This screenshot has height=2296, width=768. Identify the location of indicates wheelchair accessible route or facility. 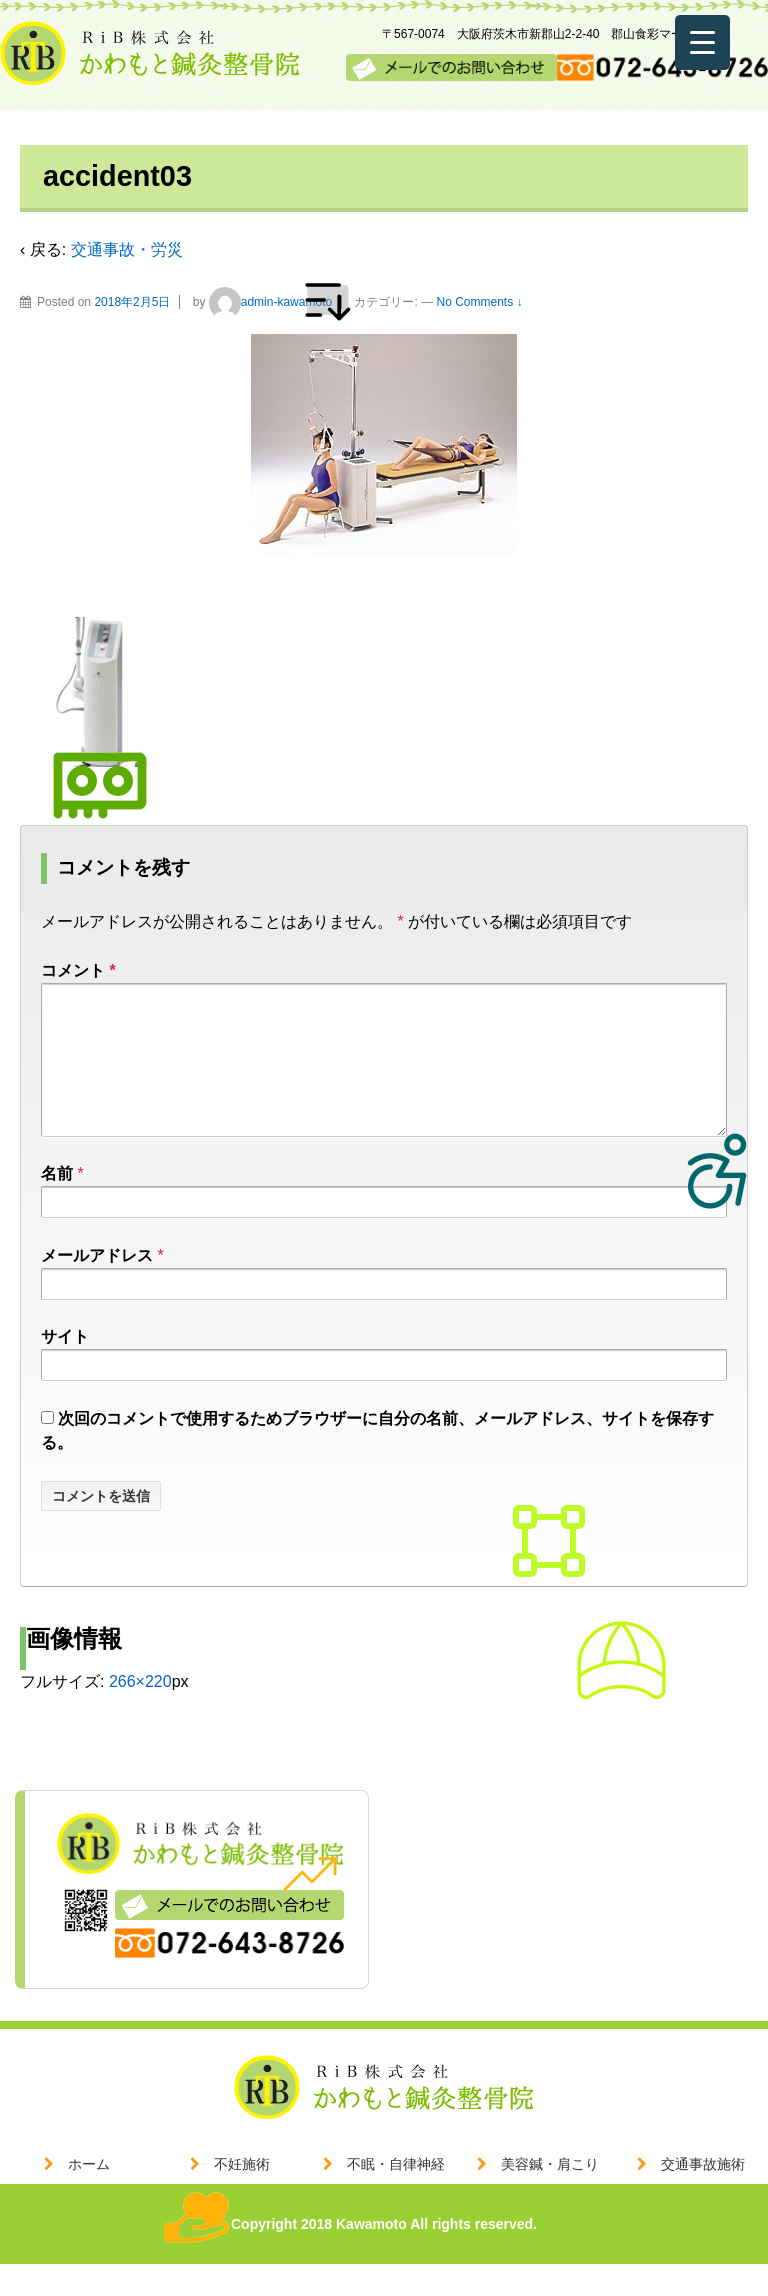
(718, 1172).